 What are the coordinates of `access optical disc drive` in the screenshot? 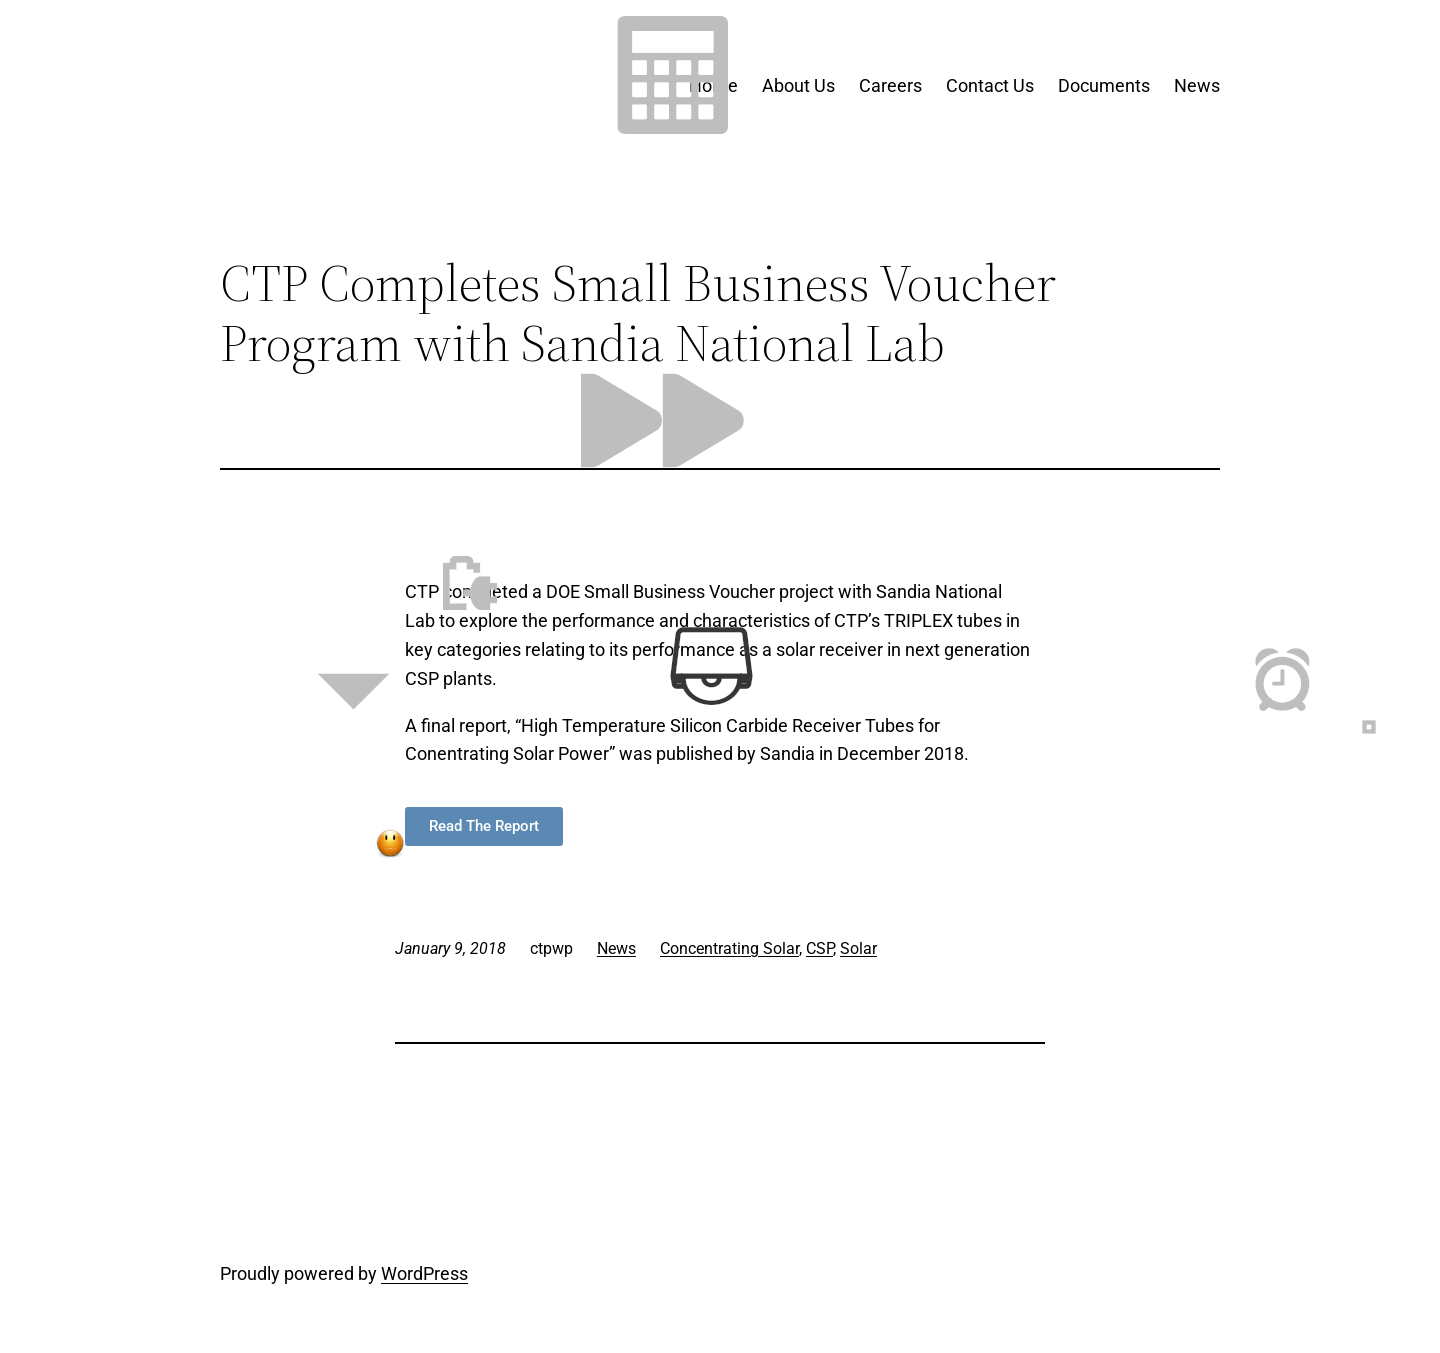 It's located at (711, 663).